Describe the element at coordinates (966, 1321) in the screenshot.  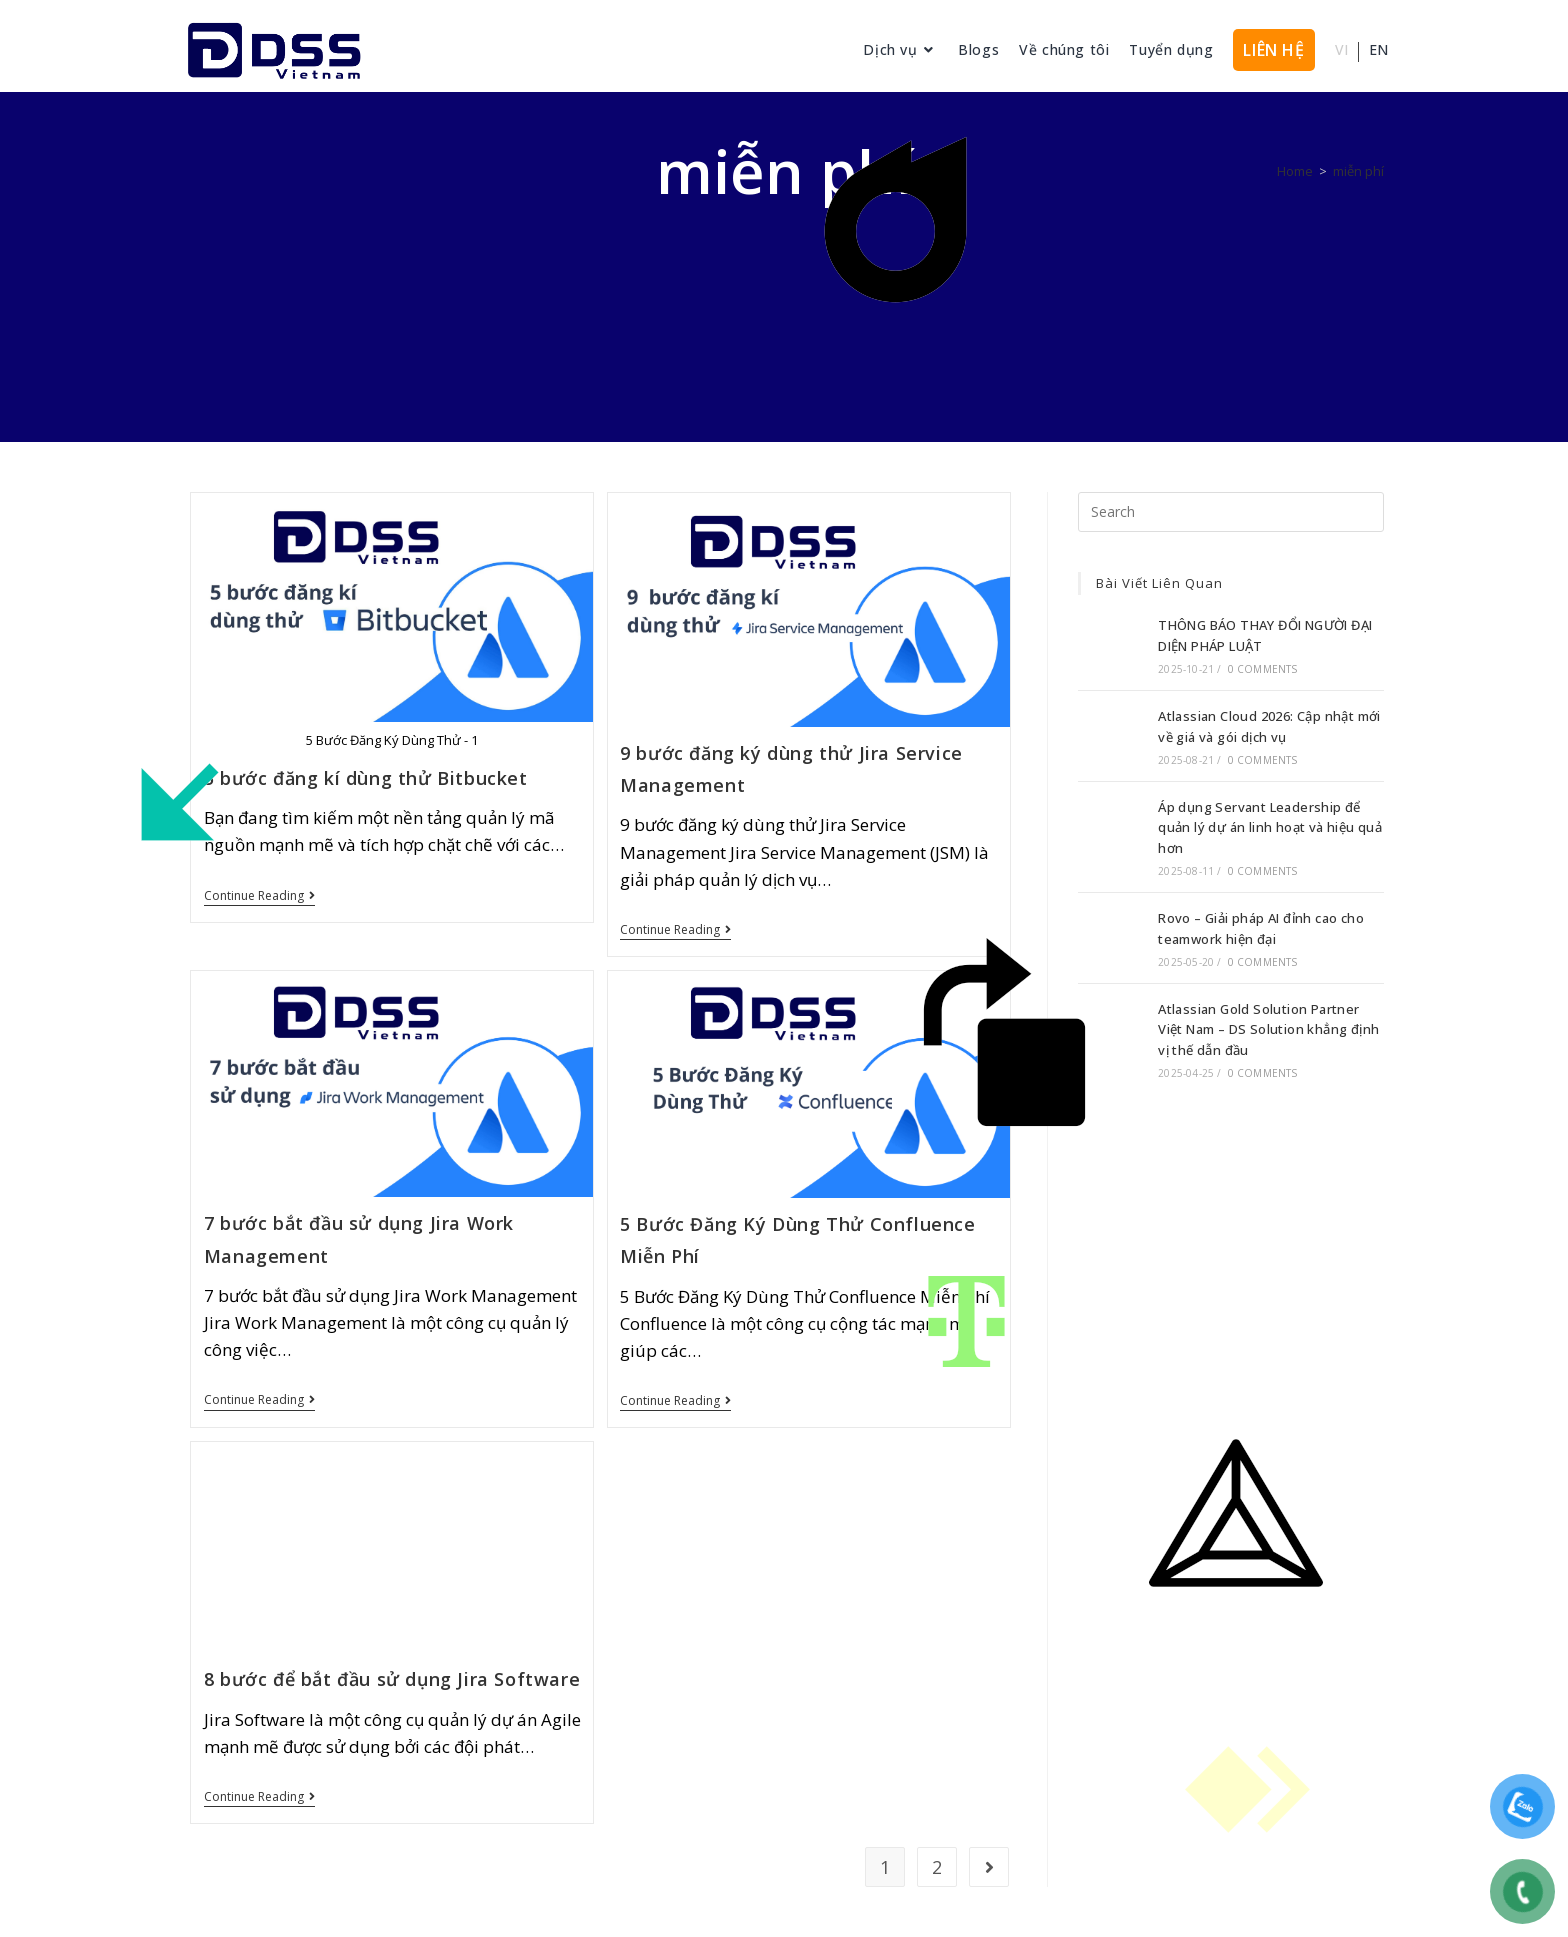
I see `deutsche telekom company logo` at that location.